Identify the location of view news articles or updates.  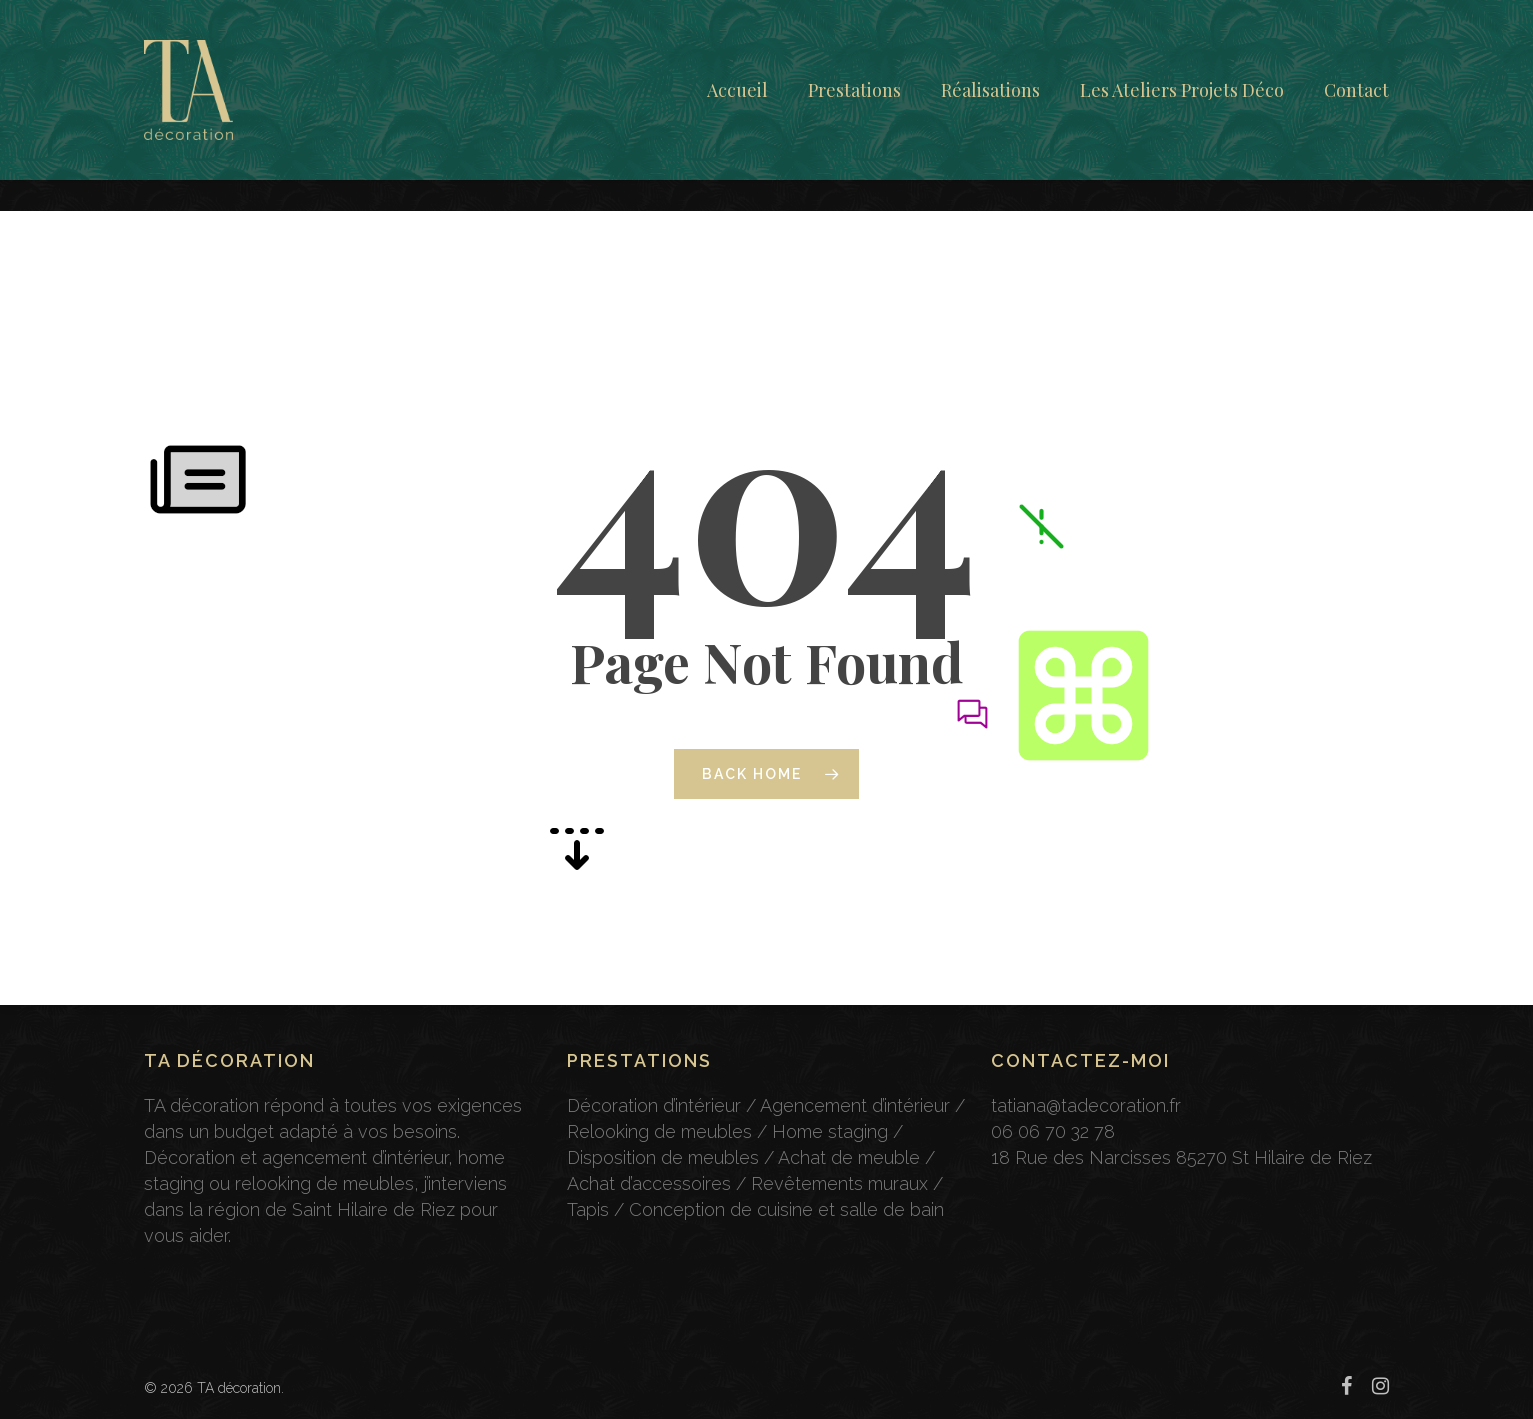
(201, 479).